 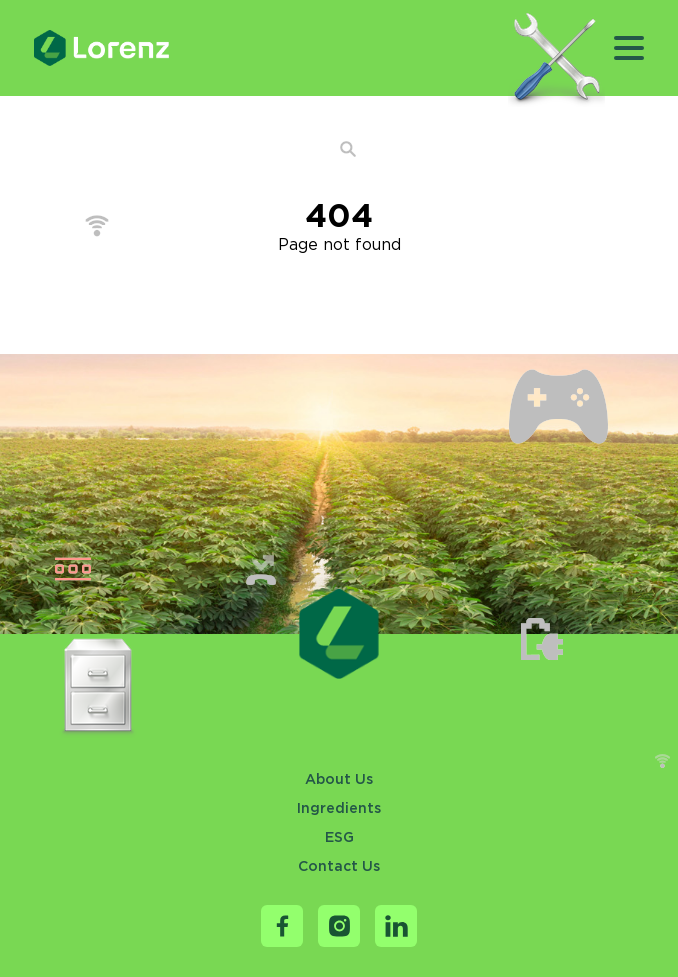 What do you see at coordinates (556, 58) in the screenshot?
I see `open system preferences` at bounding box center [556, 58].